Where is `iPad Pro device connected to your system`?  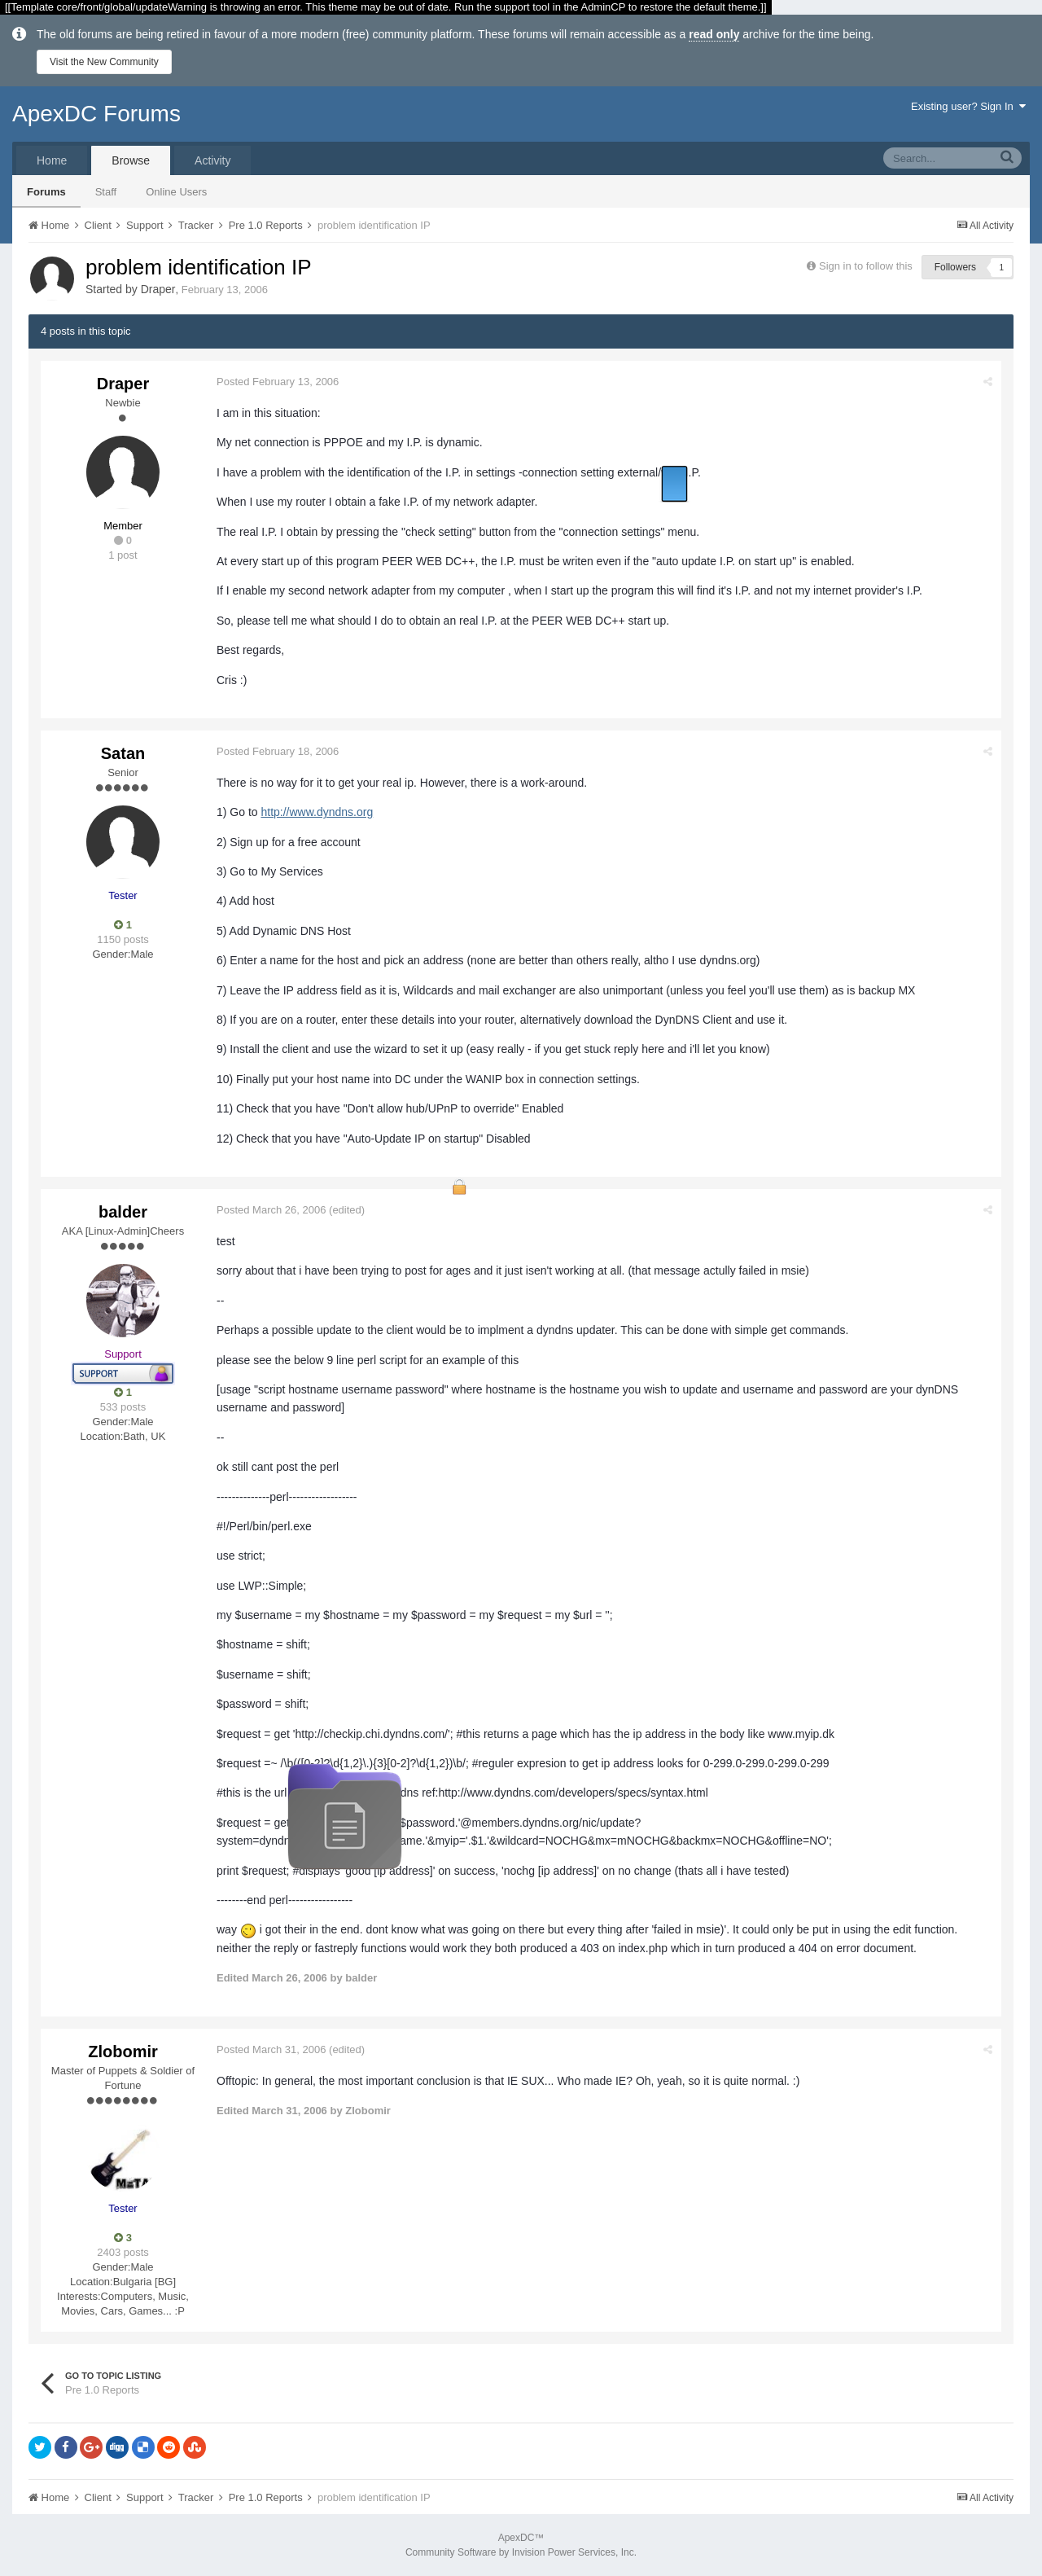
iPad Pro device connected to your system is located at coordinates (674, 484).